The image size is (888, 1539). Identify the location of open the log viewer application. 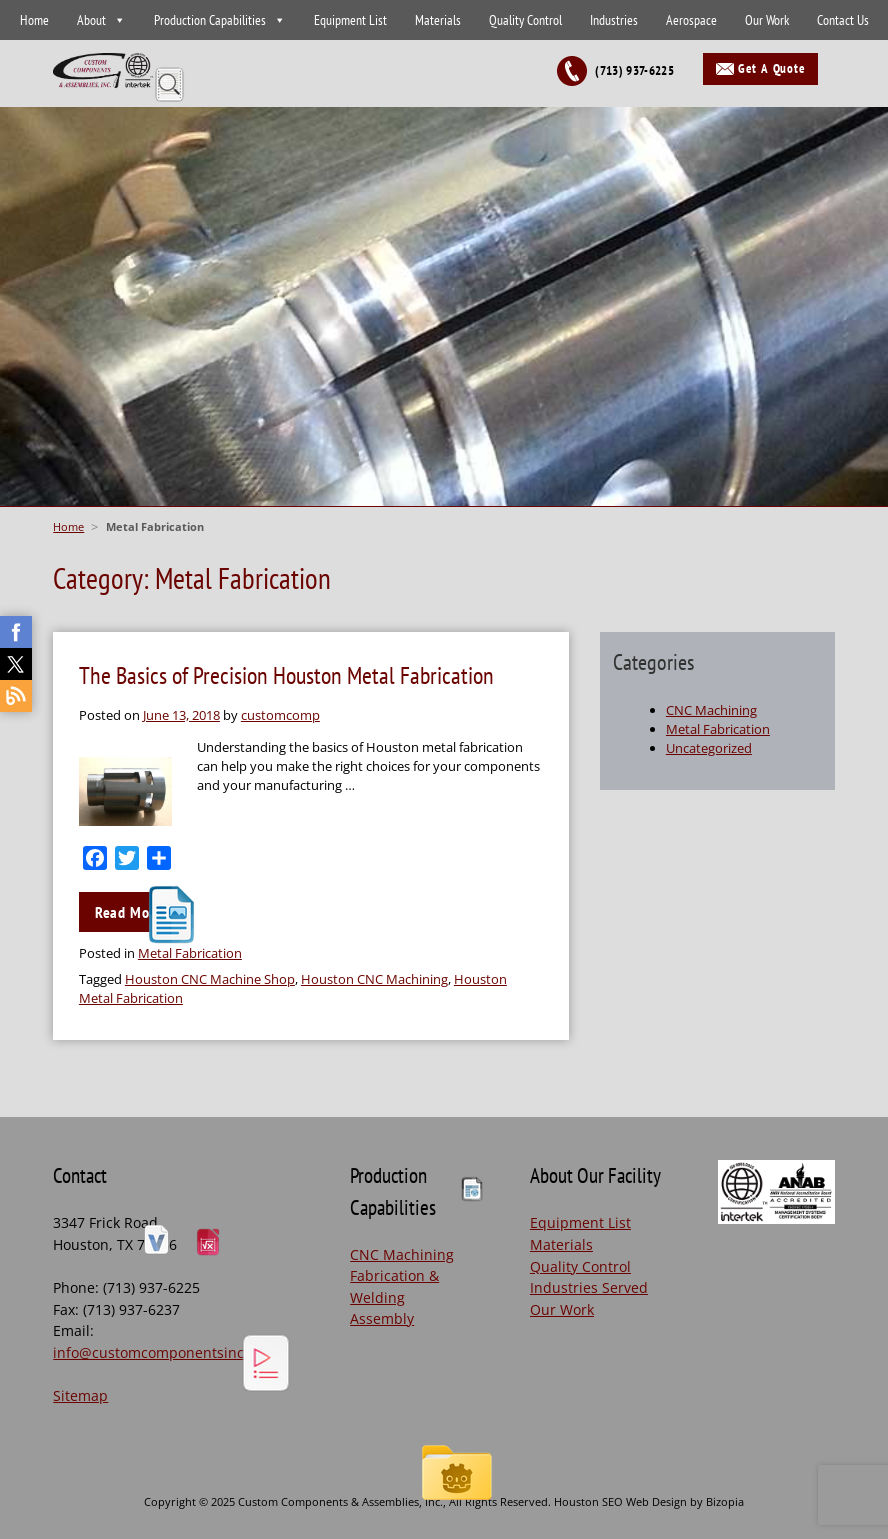
(169, 84).